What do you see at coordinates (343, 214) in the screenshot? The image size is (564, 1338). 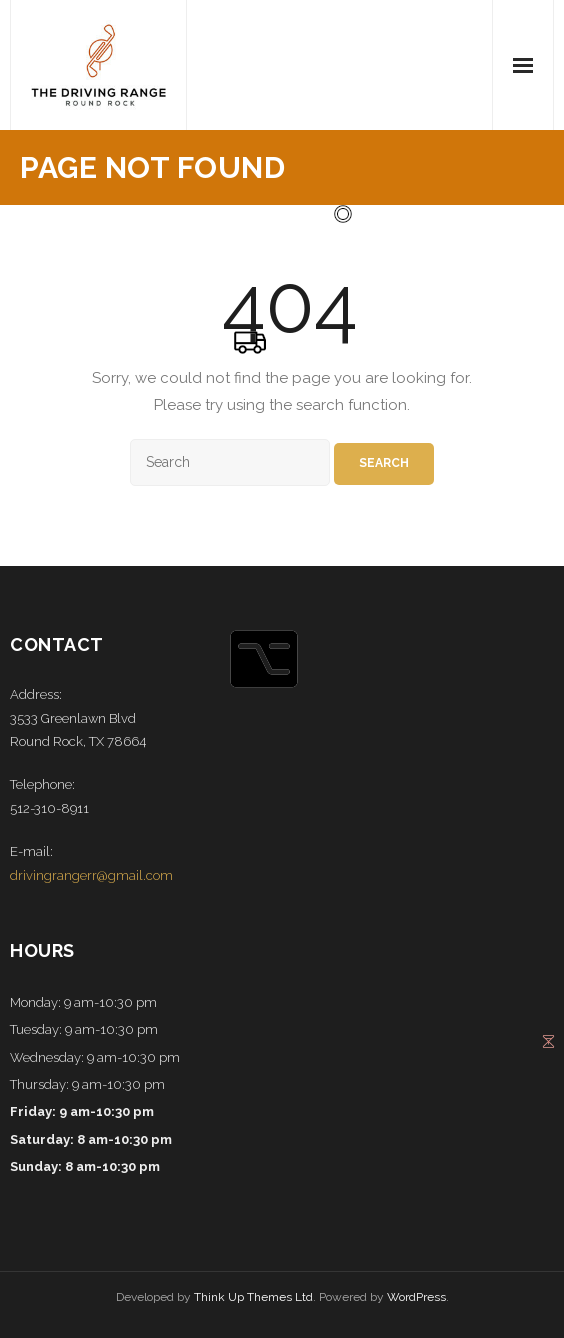 I see `start recording audio or video` at bounding box center [343, 214].